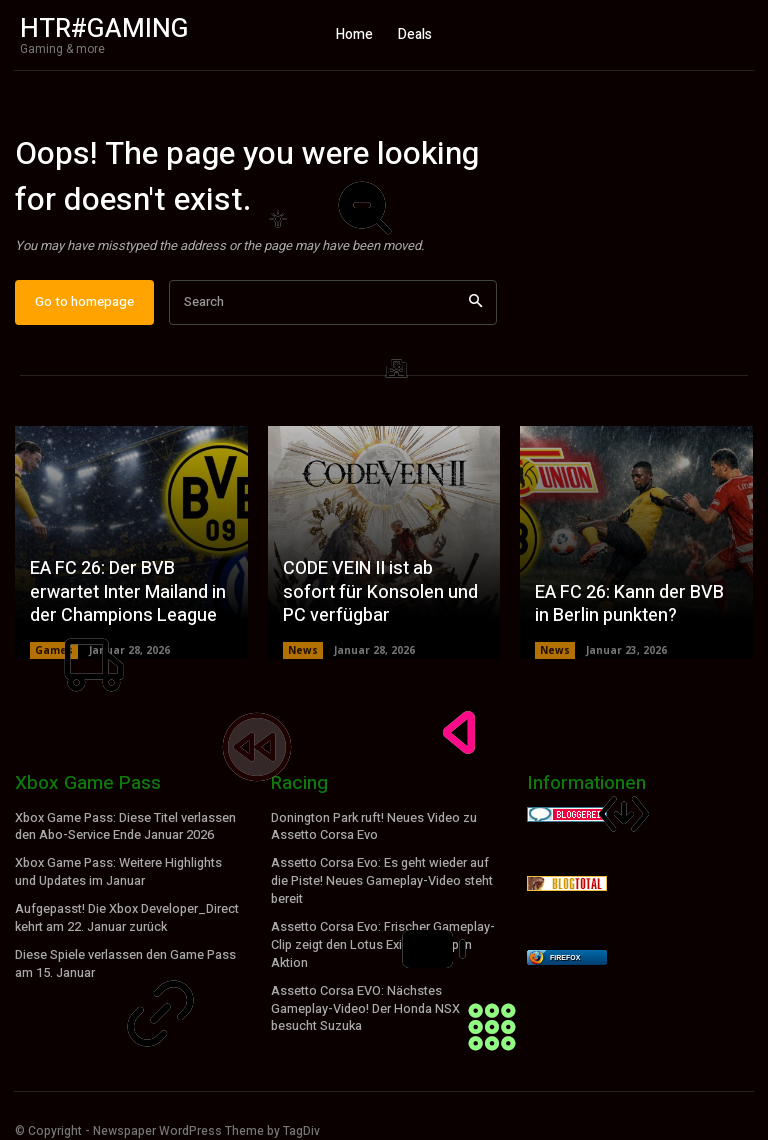 The image size is (768, 1140). What do you see at coordinates (365, 208) in the screenshot?
I see `zoom out or reduce magnification` at bounding box center [365, 208].